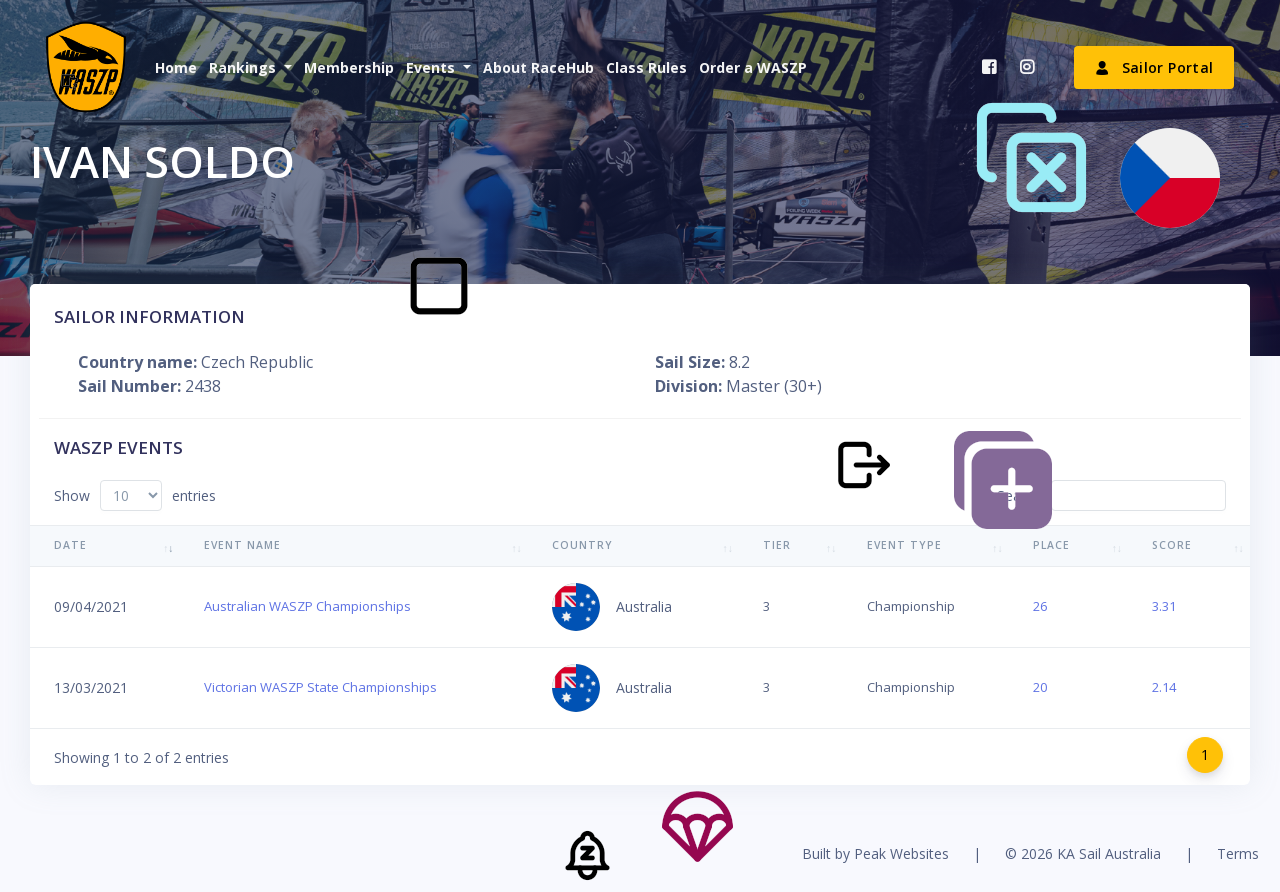  Describe the element at coordinates (1003, 480) in the screenshot. I see `duplicate or copy an item` at that location.